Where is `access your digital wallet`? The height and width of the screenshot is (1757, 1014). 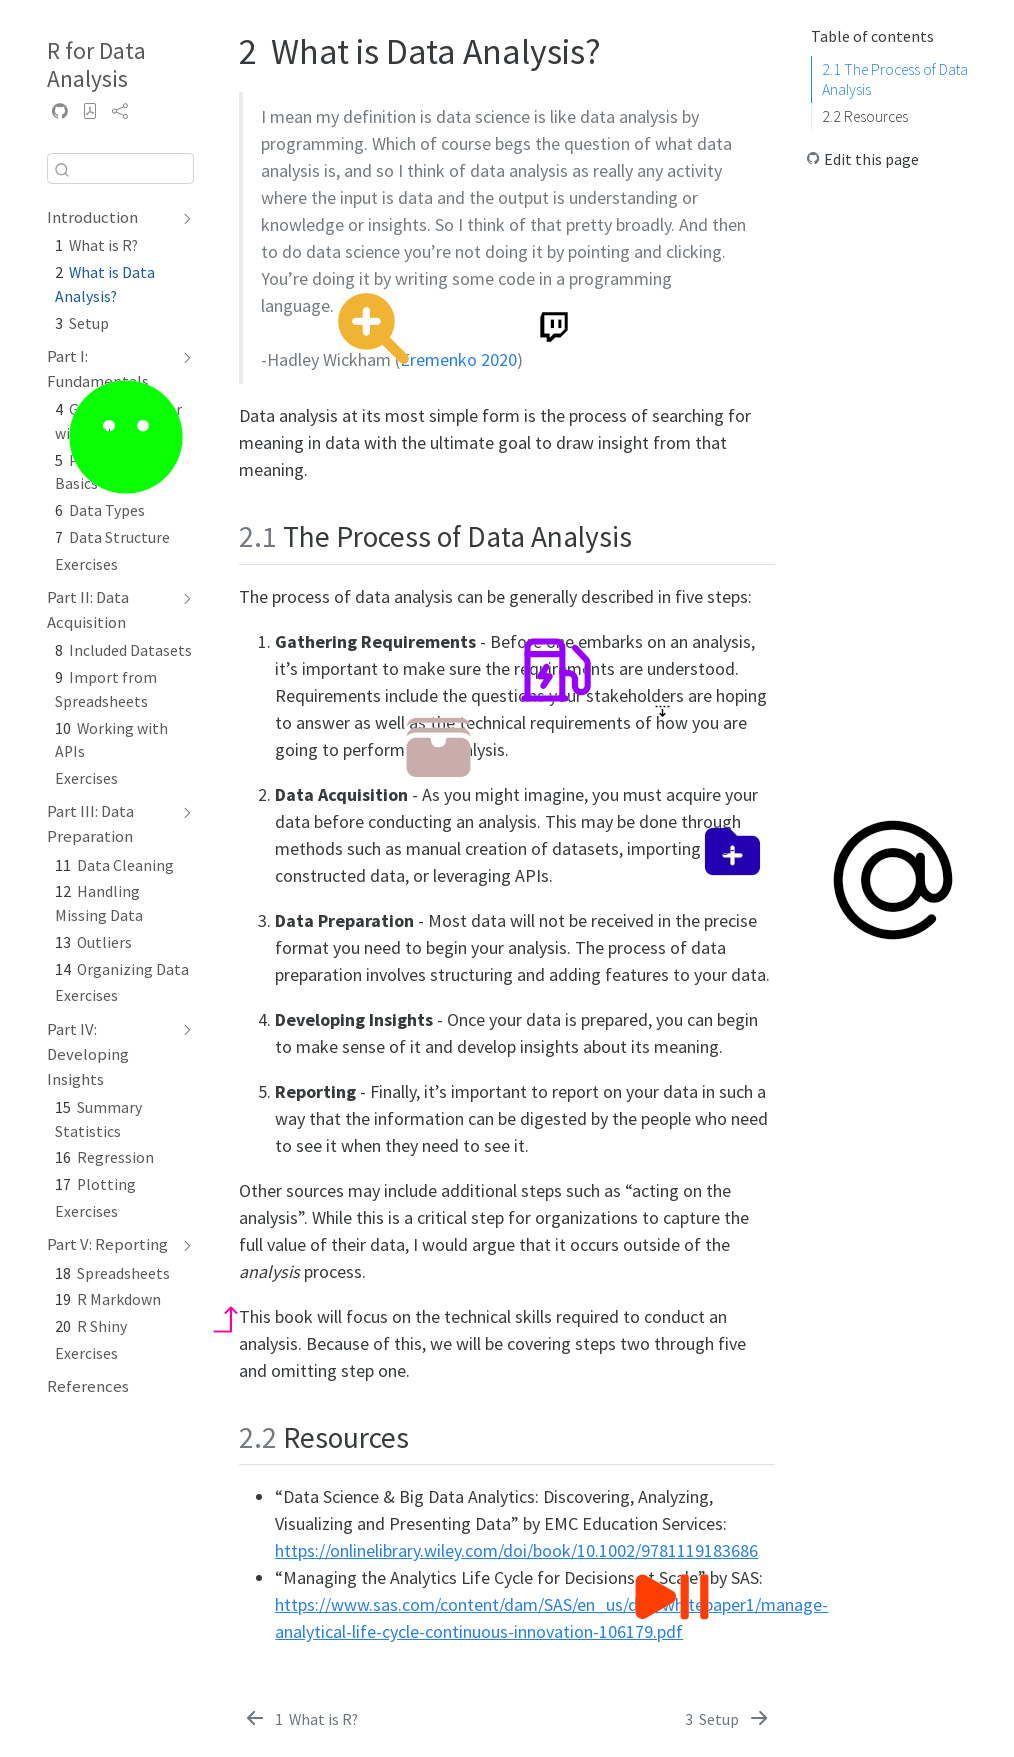 access your digital wallet is located at coordinates (438, 747).